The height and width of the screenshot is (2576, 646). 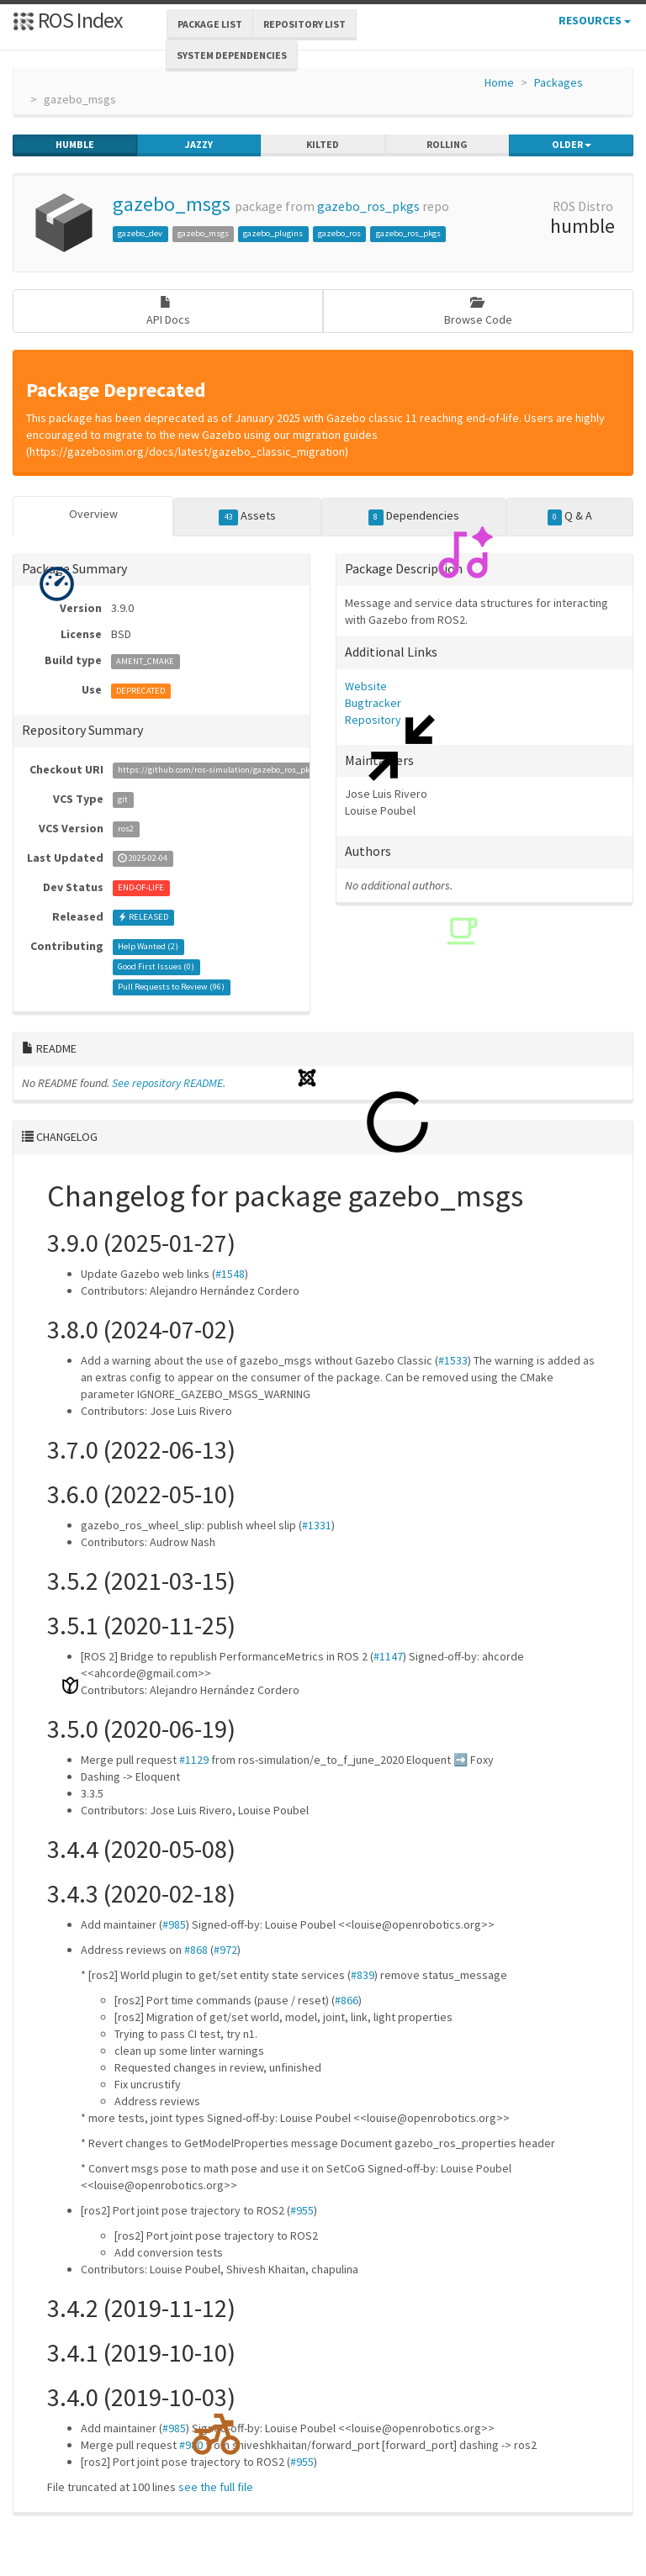 What do you see at coordinates (70, 1685) in the screenshot?
I see `access nature or garden-related features` at bounding box center [70, 1685].